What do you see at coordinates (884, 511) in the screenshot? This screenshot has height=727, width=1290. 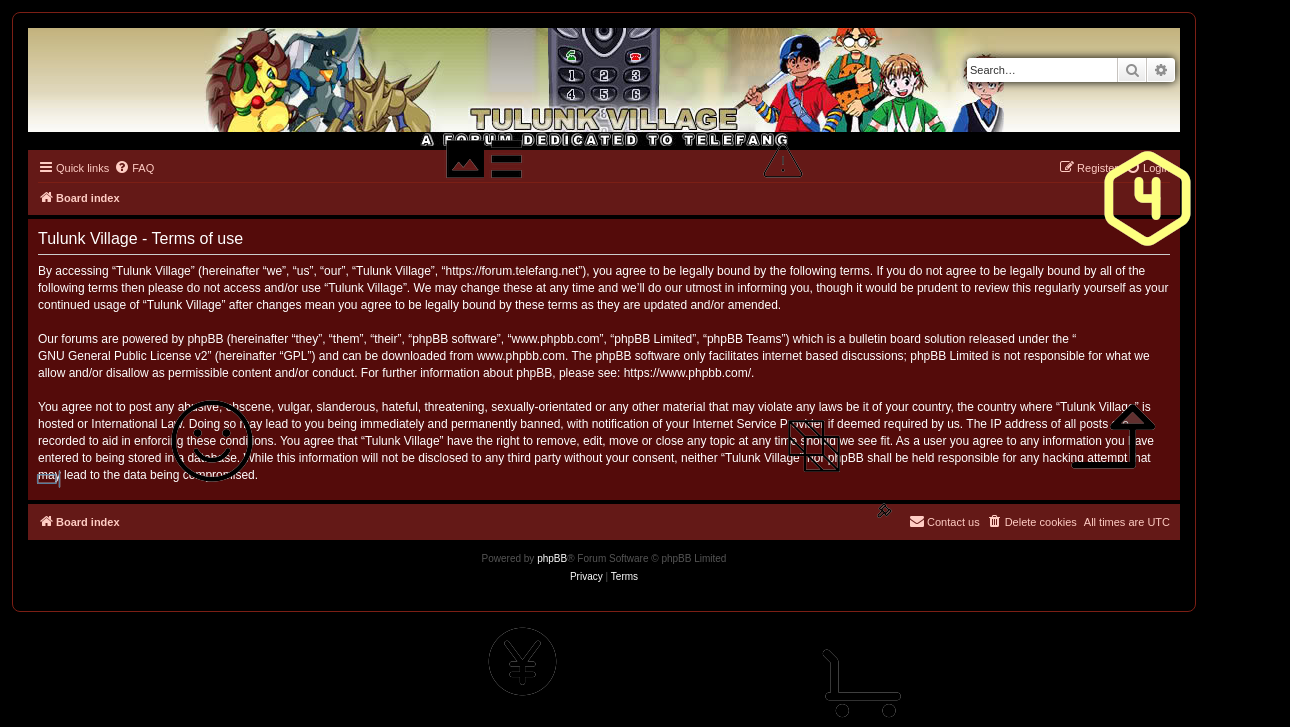 I see `access legal or terms of service information` at bounding box center [884, 511].